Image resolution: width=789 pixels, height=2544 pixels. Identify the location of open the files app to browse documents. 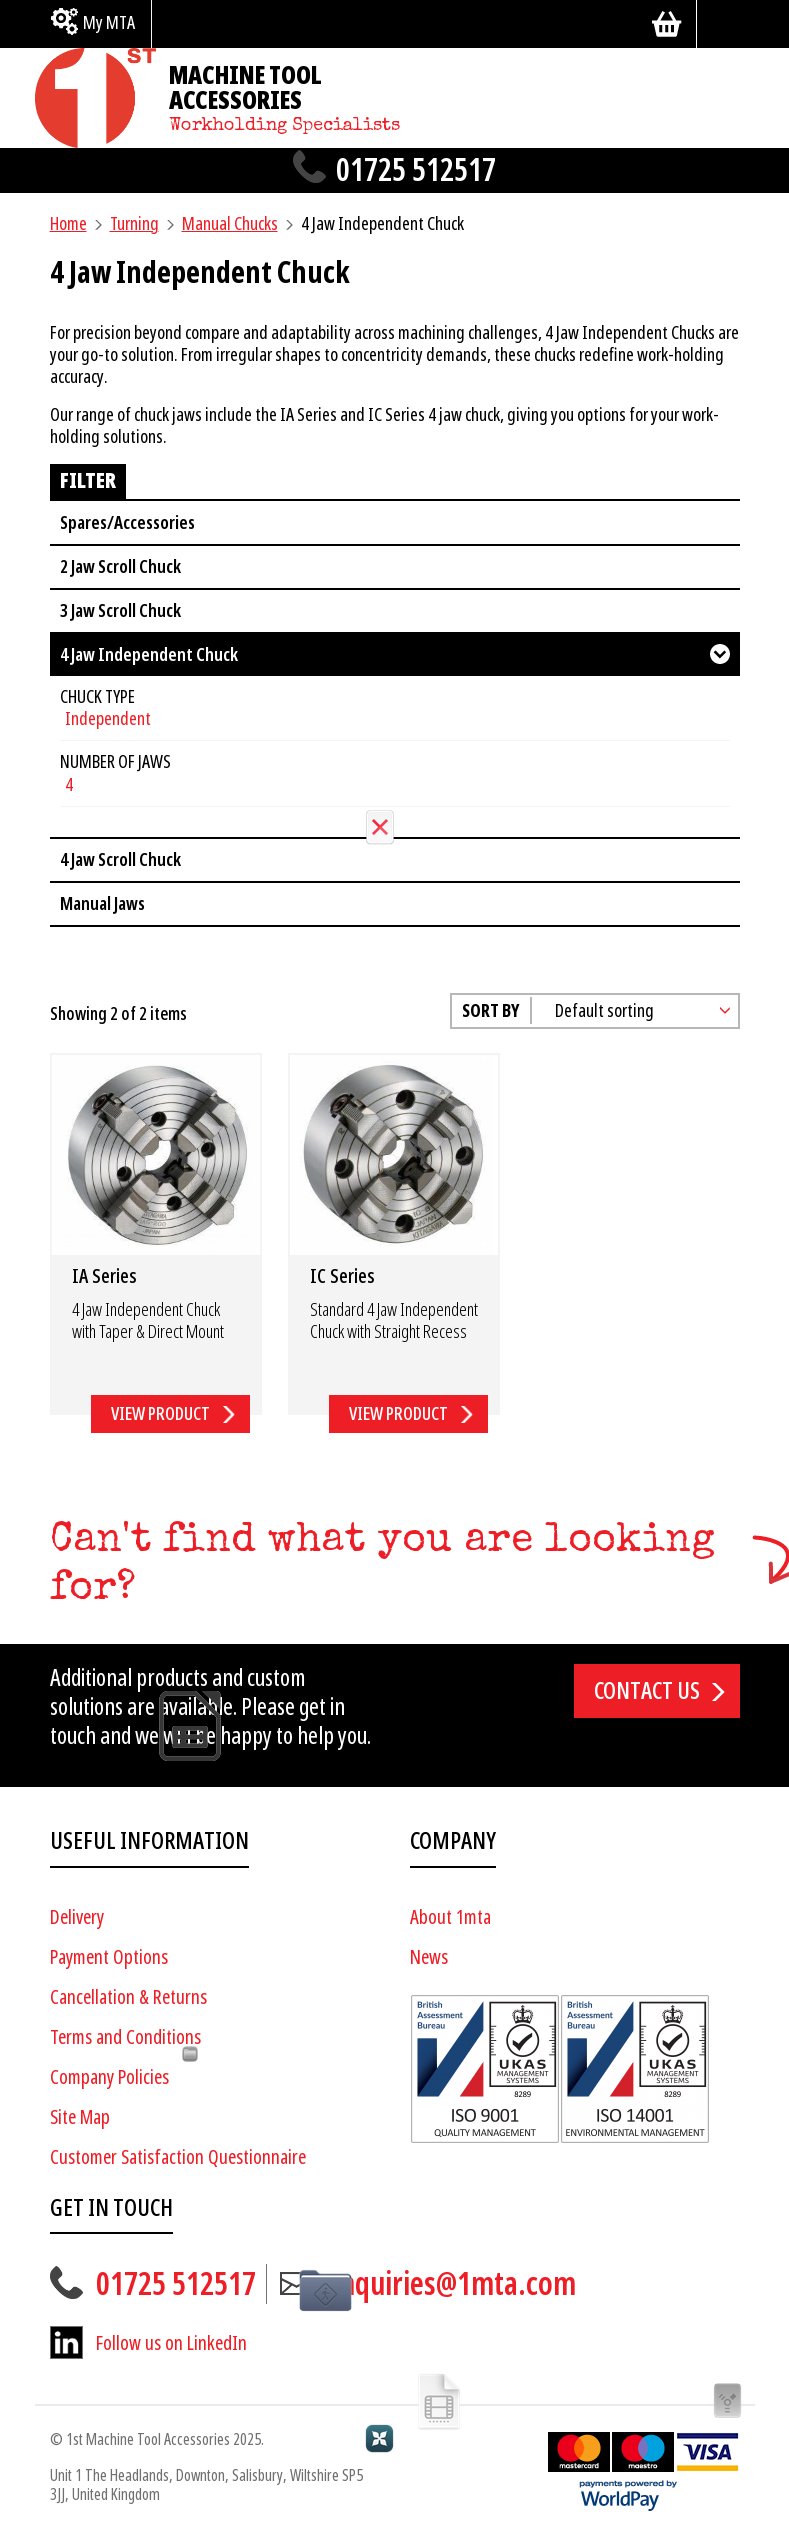
(190, 2054).